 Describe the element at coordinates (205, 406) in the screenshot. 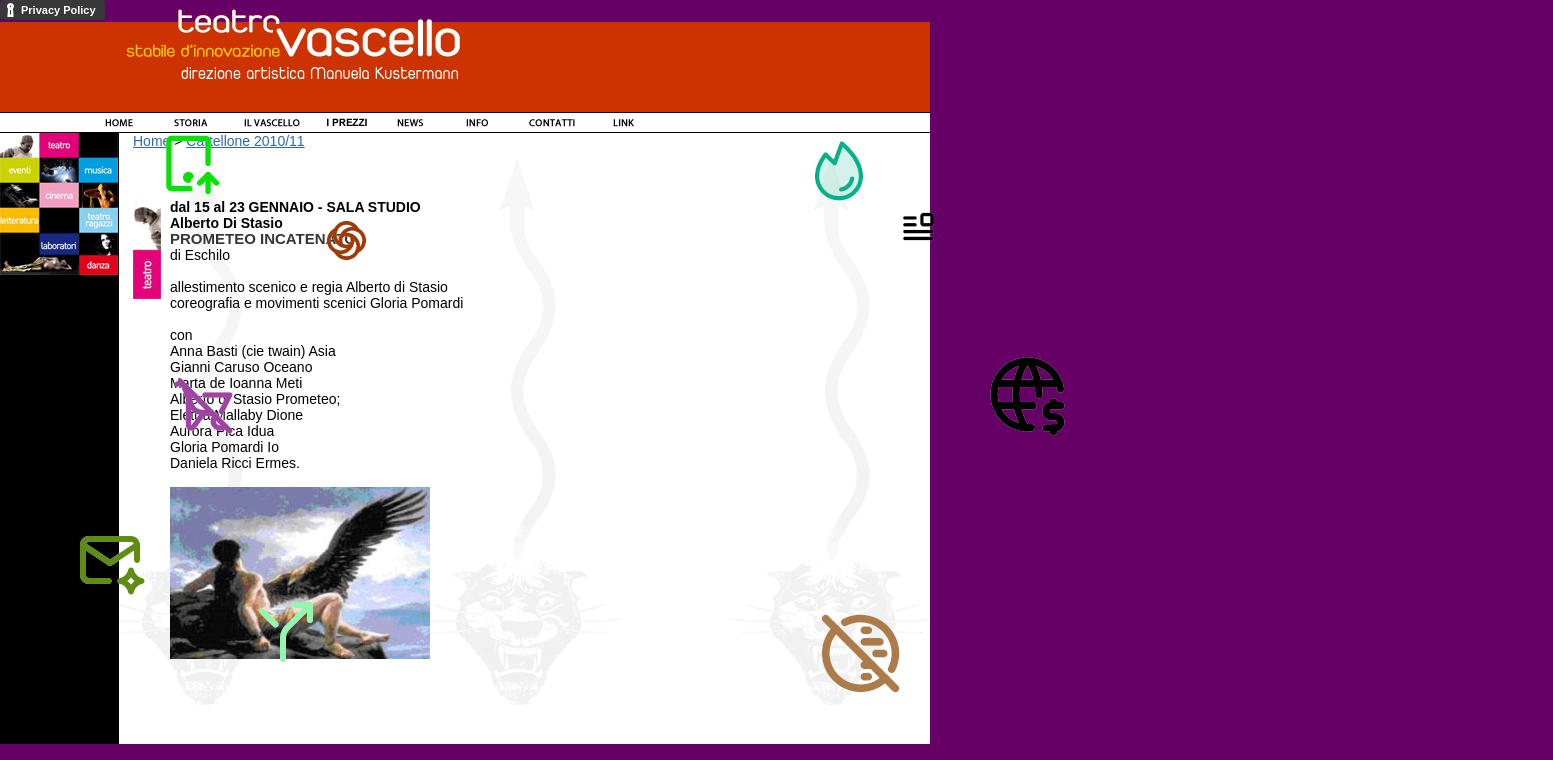

I see `remove item from garden cart` at that location.